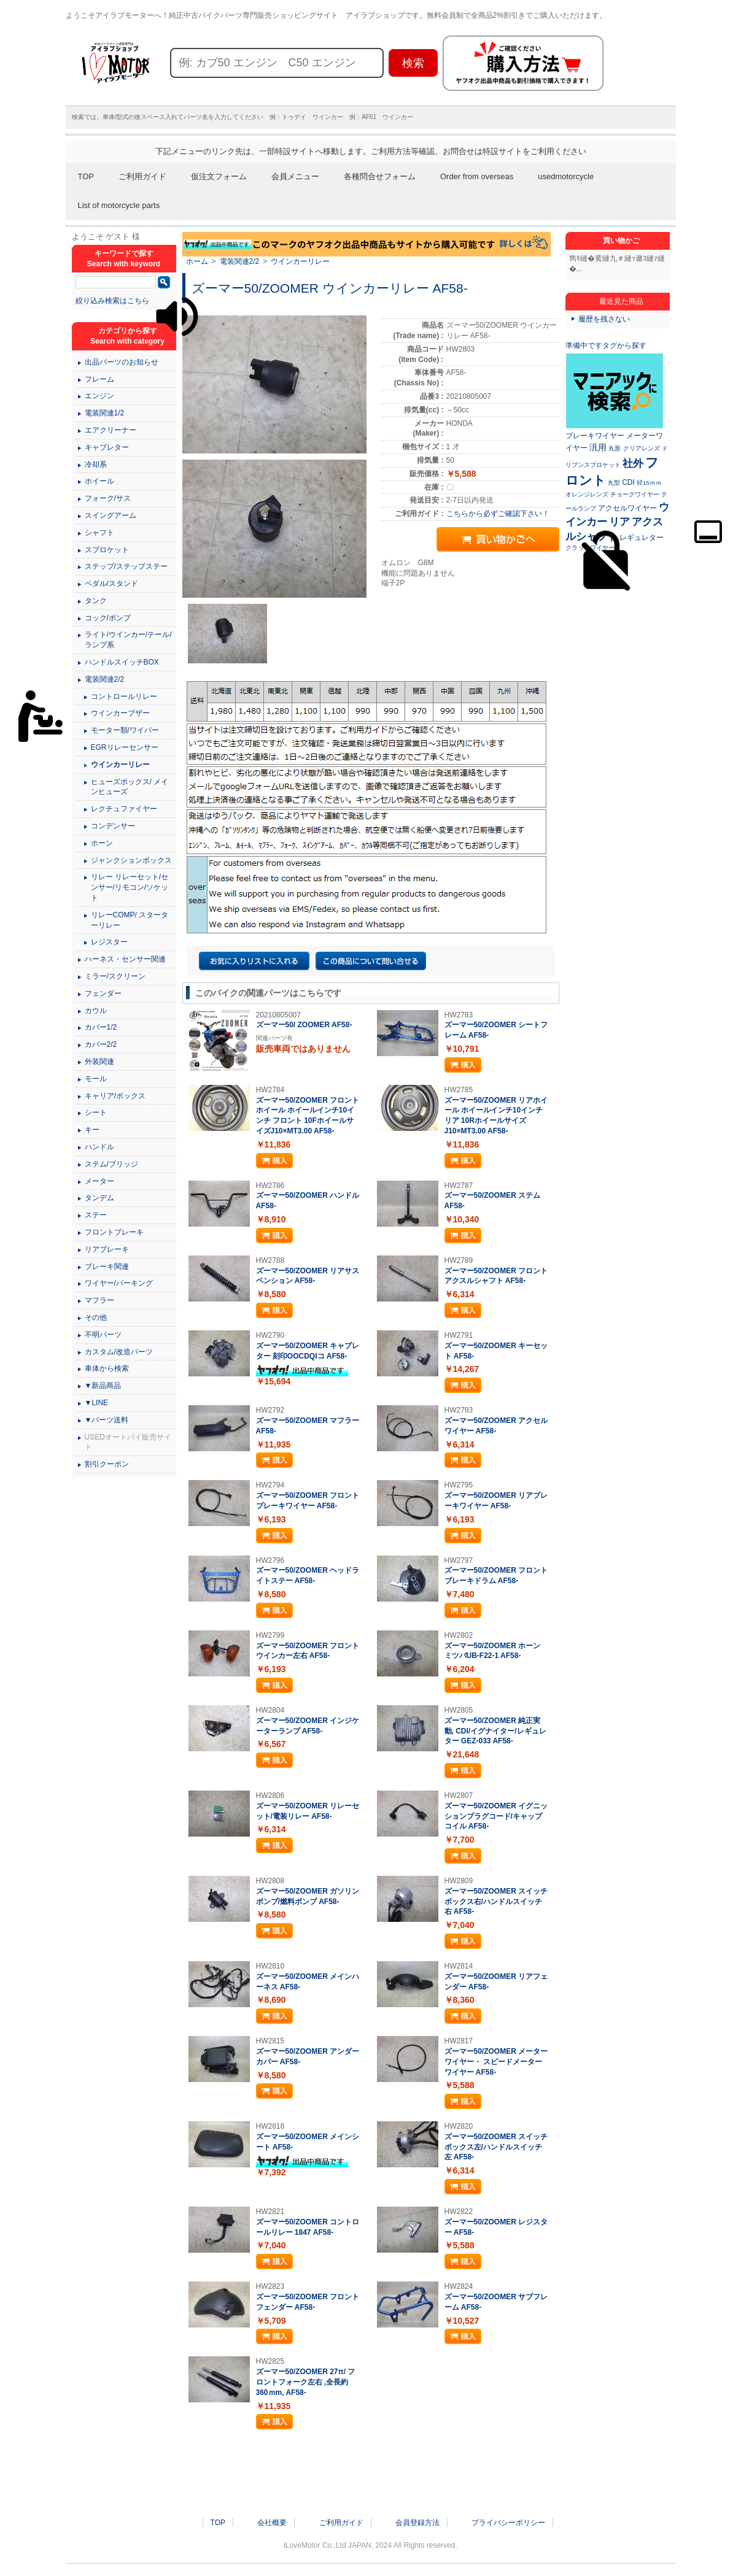  Describe the element at coordinates (708, 531) in the screenshot. I see `view video player controls or bottom action bar` at that location.